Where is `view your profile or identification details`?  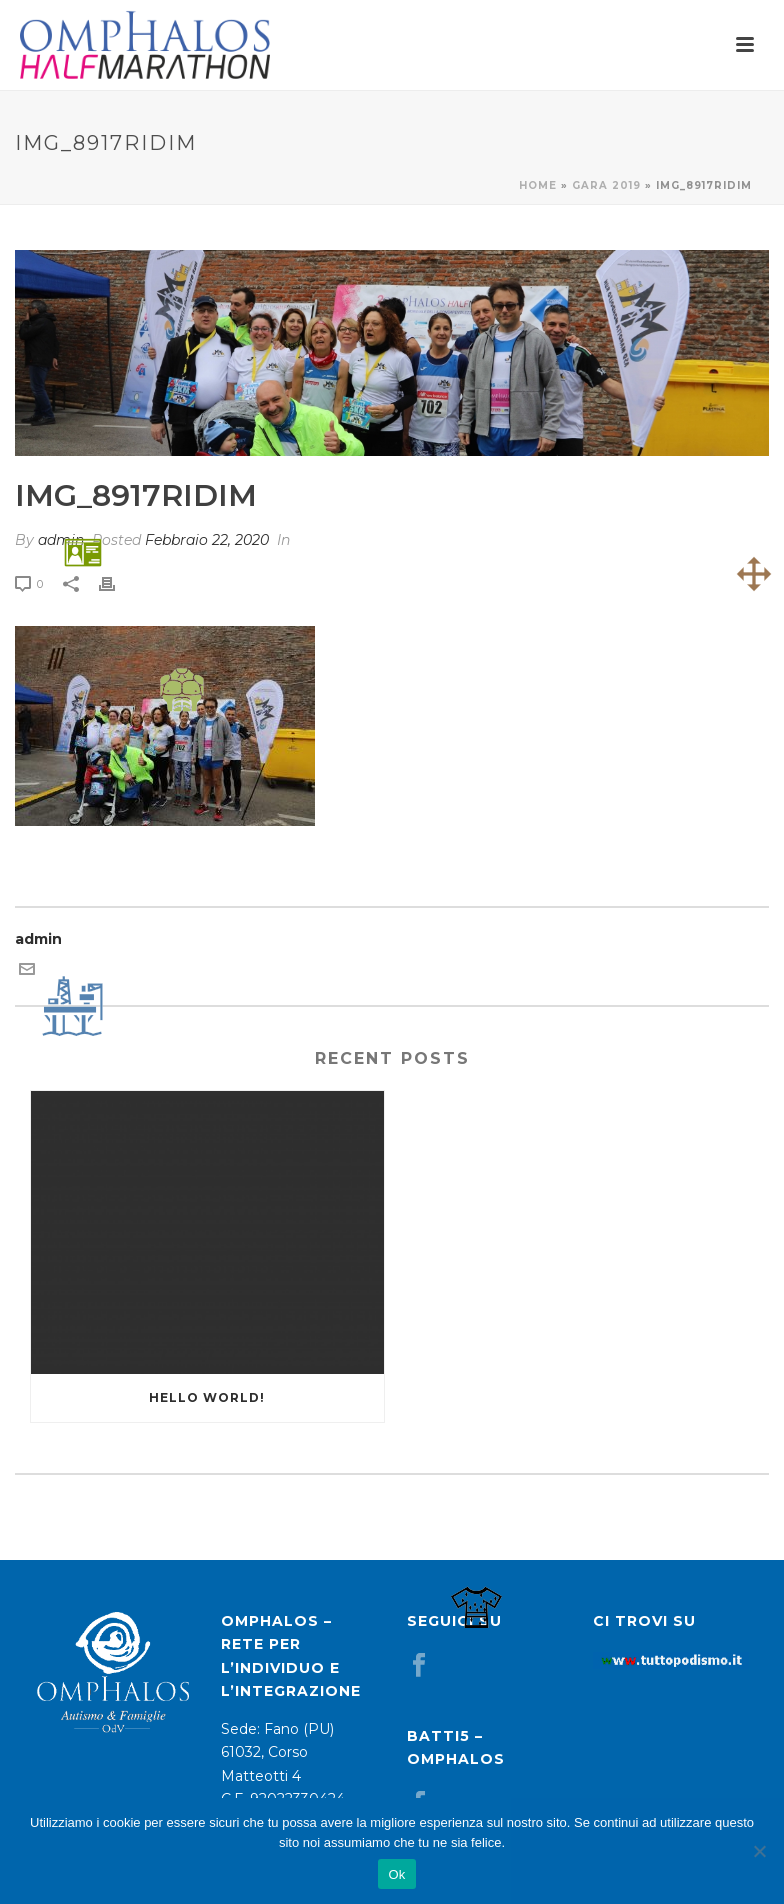 view your profile or identification details is located at coordinates (83, 552).